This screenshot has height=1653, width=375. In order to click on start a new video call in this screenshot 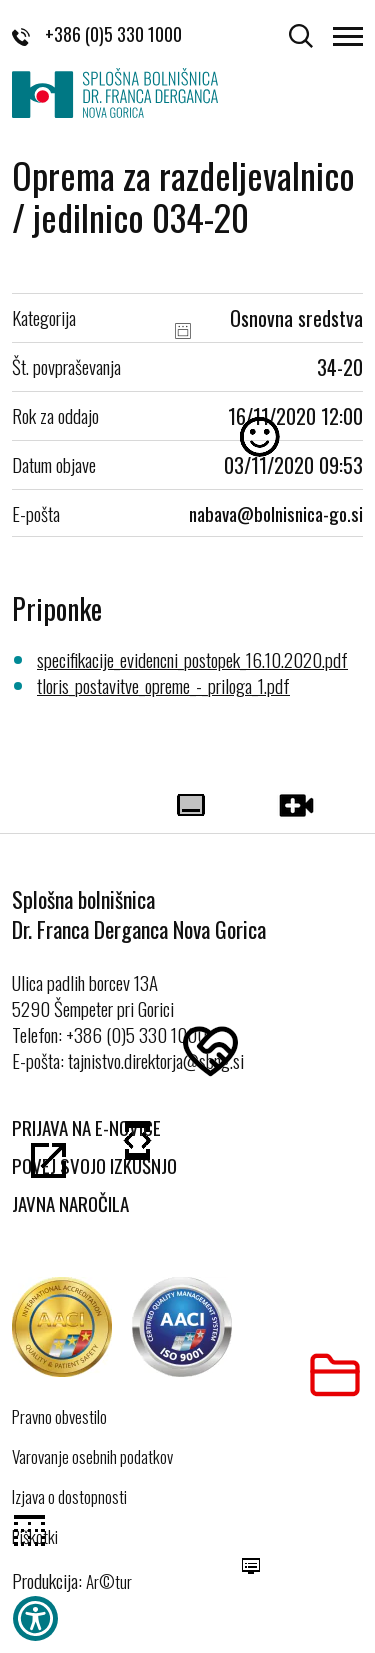, I will do `click(296, 805)`.